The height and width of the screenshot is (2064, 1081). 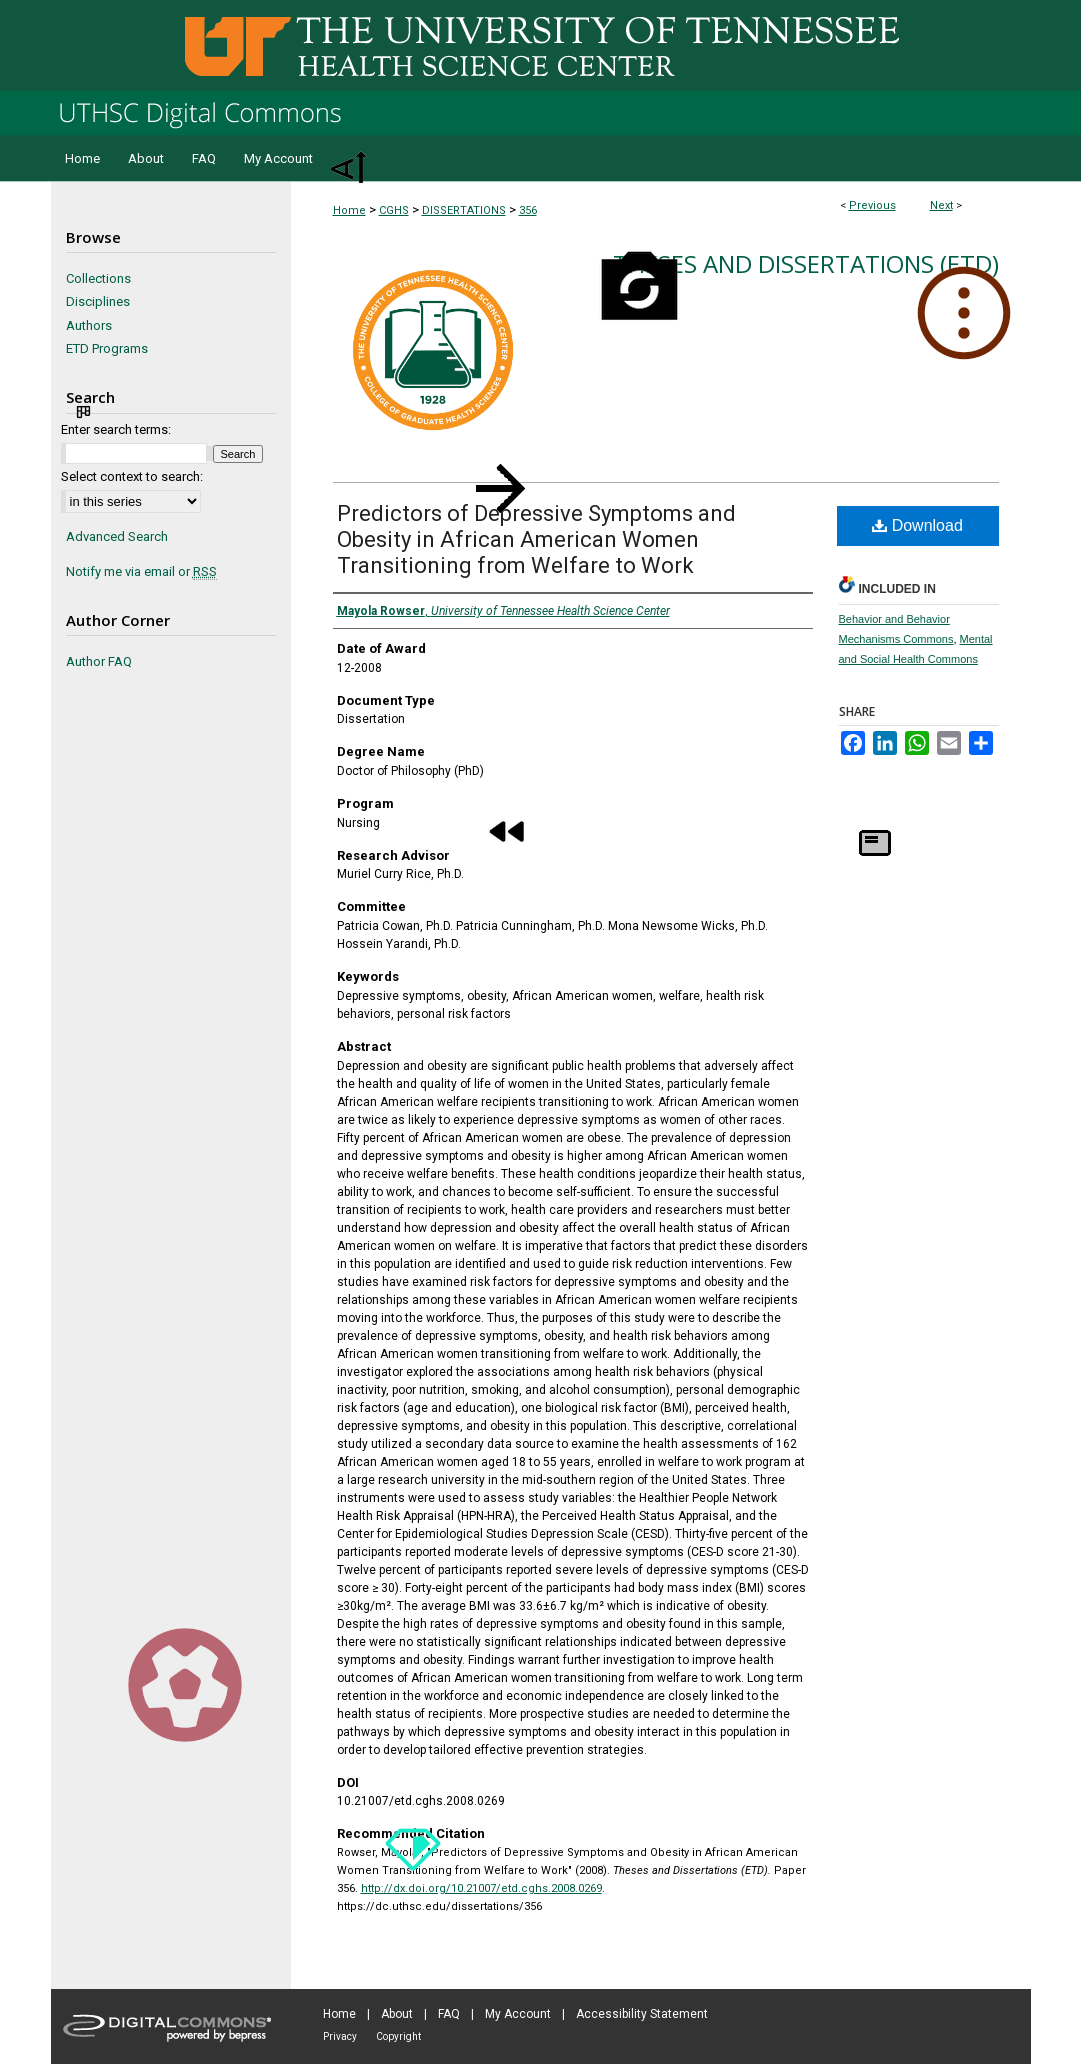 I want to click on switch to party mode camera filter, so click(x=639, y=289).